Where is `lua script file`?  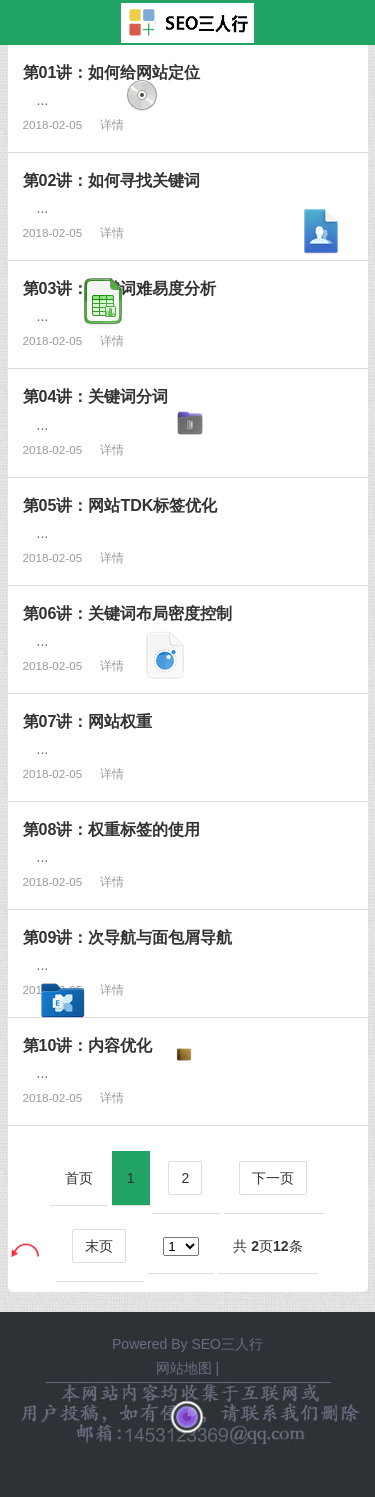 lua script file is located at coordinates (165, 655).